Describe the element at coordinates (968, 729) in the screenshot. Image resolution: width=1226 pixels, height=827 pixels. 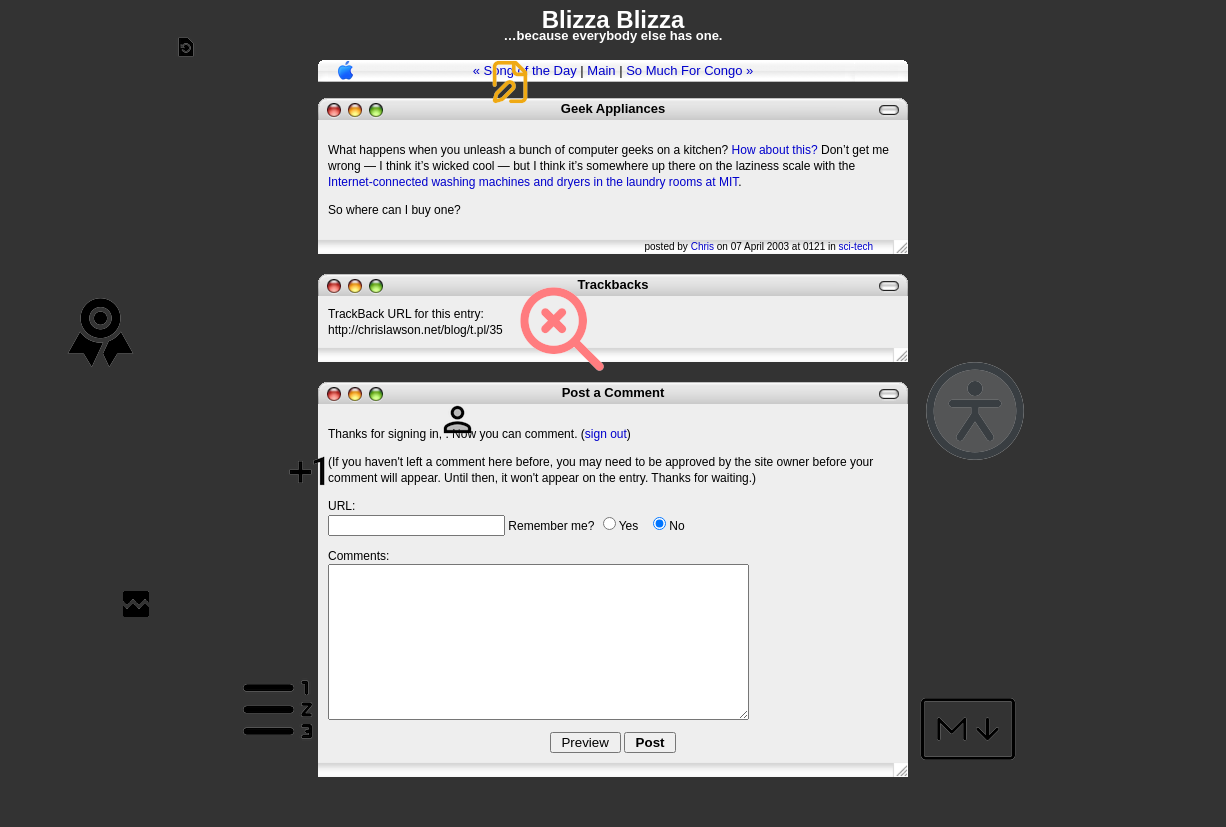
I see `indicates markdown formatting is supported` at that location.